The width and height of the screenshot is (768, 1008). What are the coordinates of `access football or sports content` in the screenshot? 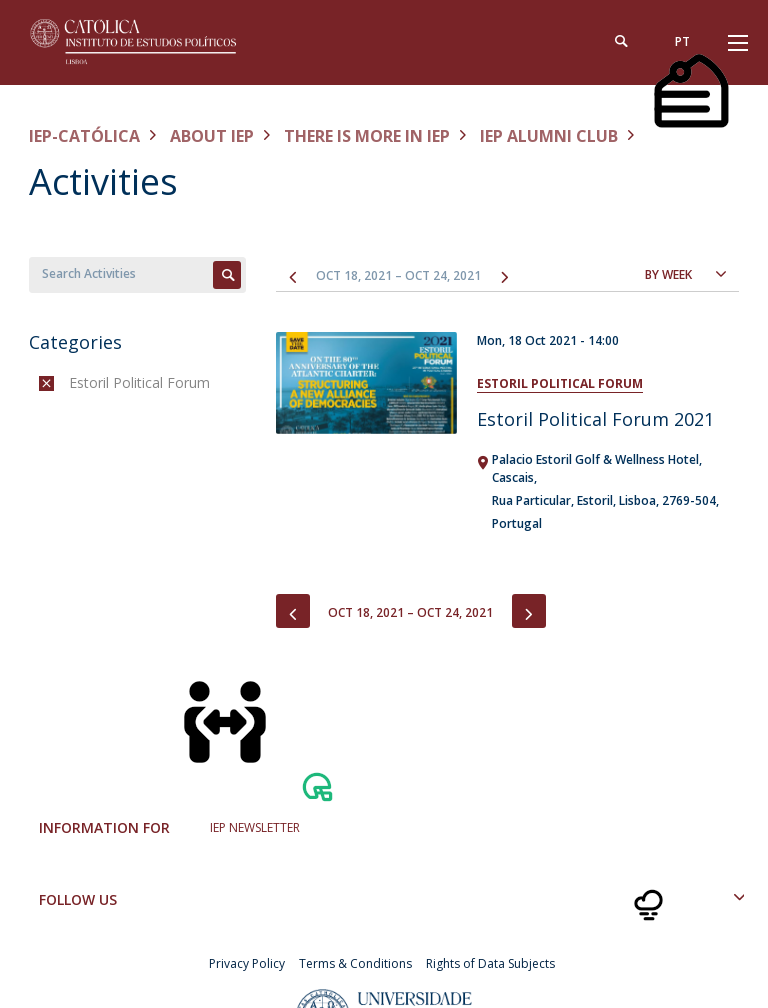 It's located at (317, 787).